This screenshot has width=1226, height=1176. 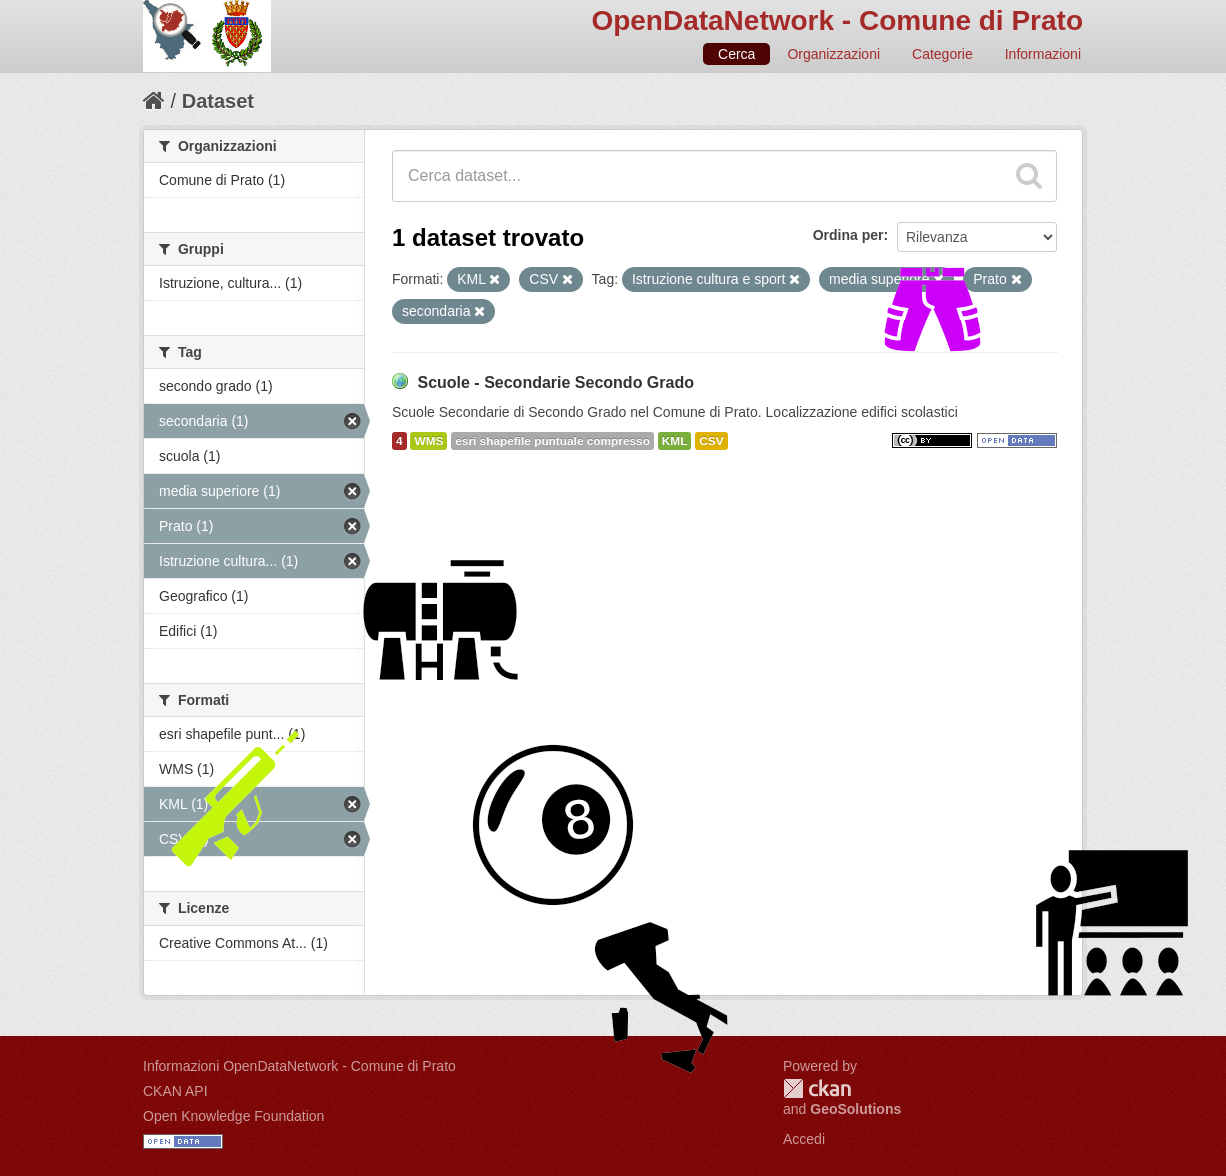 What do you see at coordinates (932, 309) in the screenshot?
I see `select shorts or casual clothing option` at bounding box center [932, 309].